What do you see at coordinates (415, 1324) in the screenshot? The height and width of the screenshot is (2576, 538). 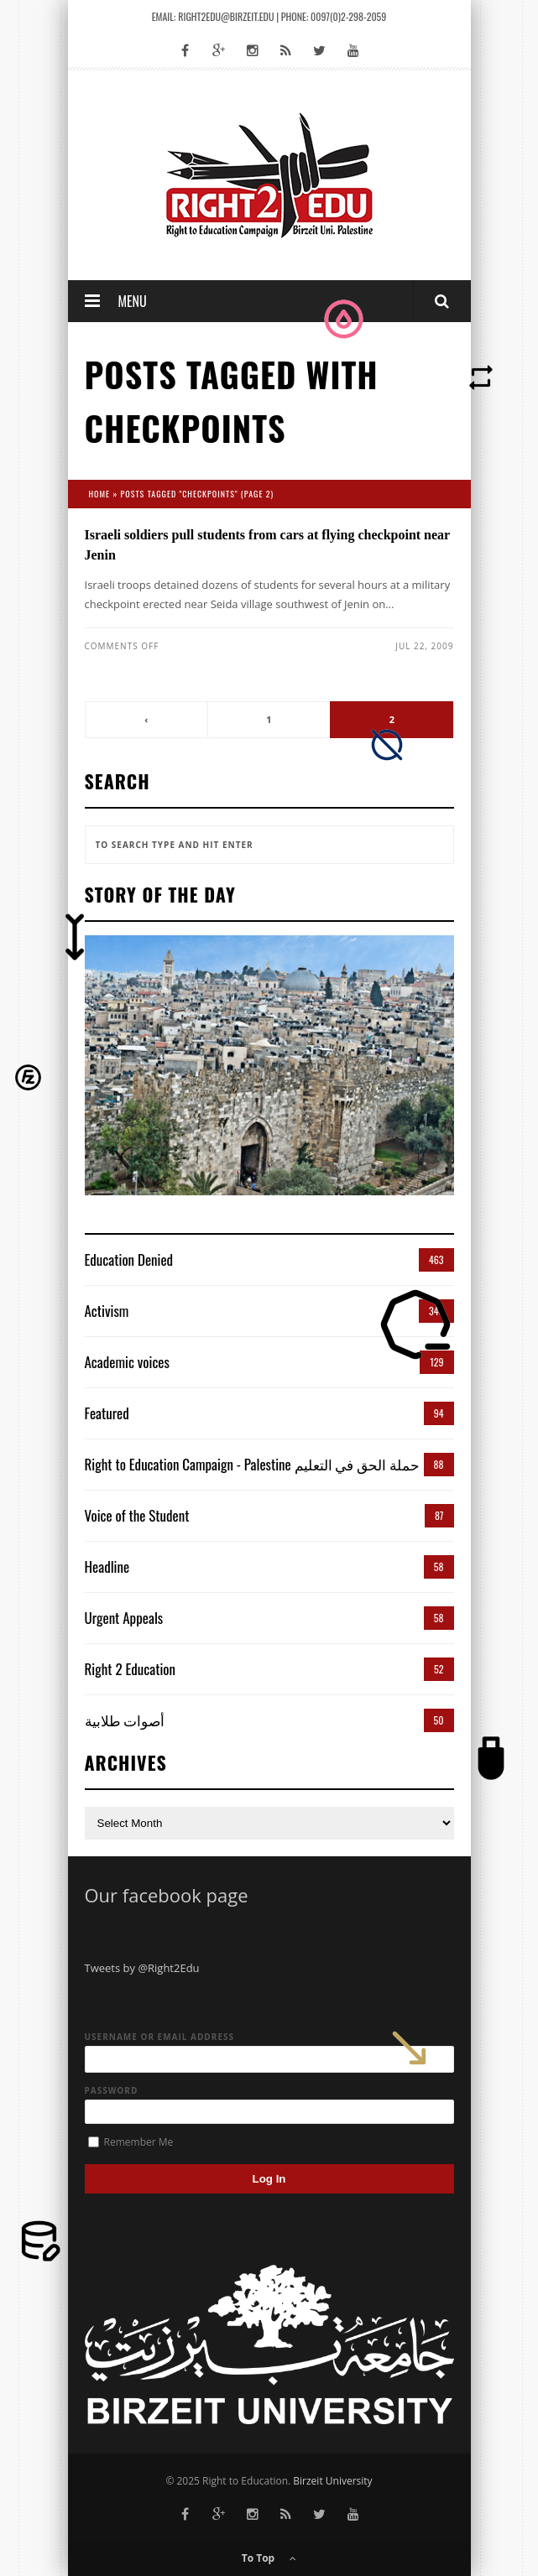 I see `remove or delete an item with a warning` at bounding box center [415, 1324].